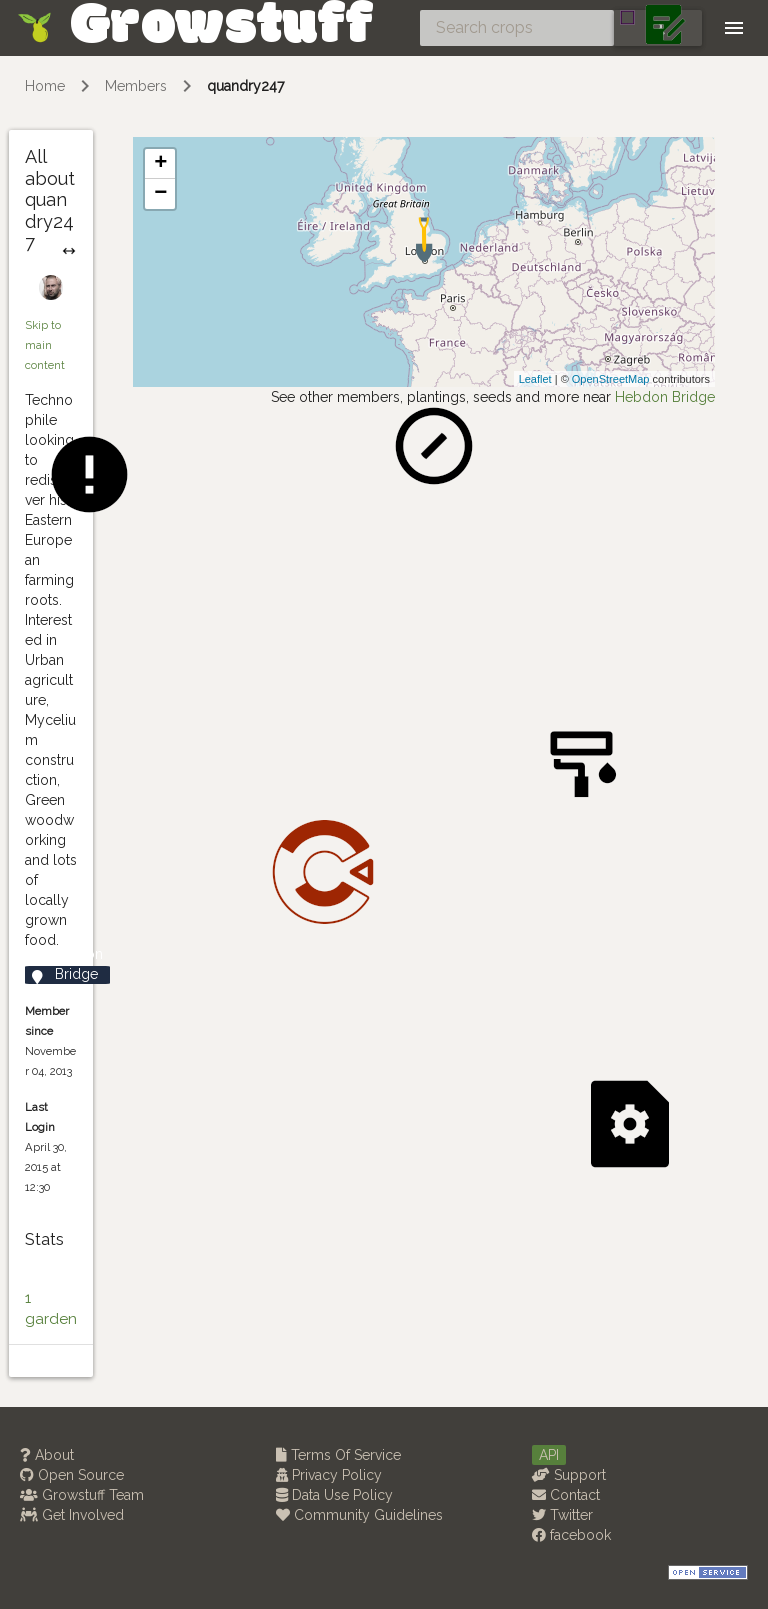 The width and height of the screenshot is (768, 1609). What do you see at coordinates (89, 474) in the screenshot?
I see `indicates a warning or error state` at bounding box center [89, 474].